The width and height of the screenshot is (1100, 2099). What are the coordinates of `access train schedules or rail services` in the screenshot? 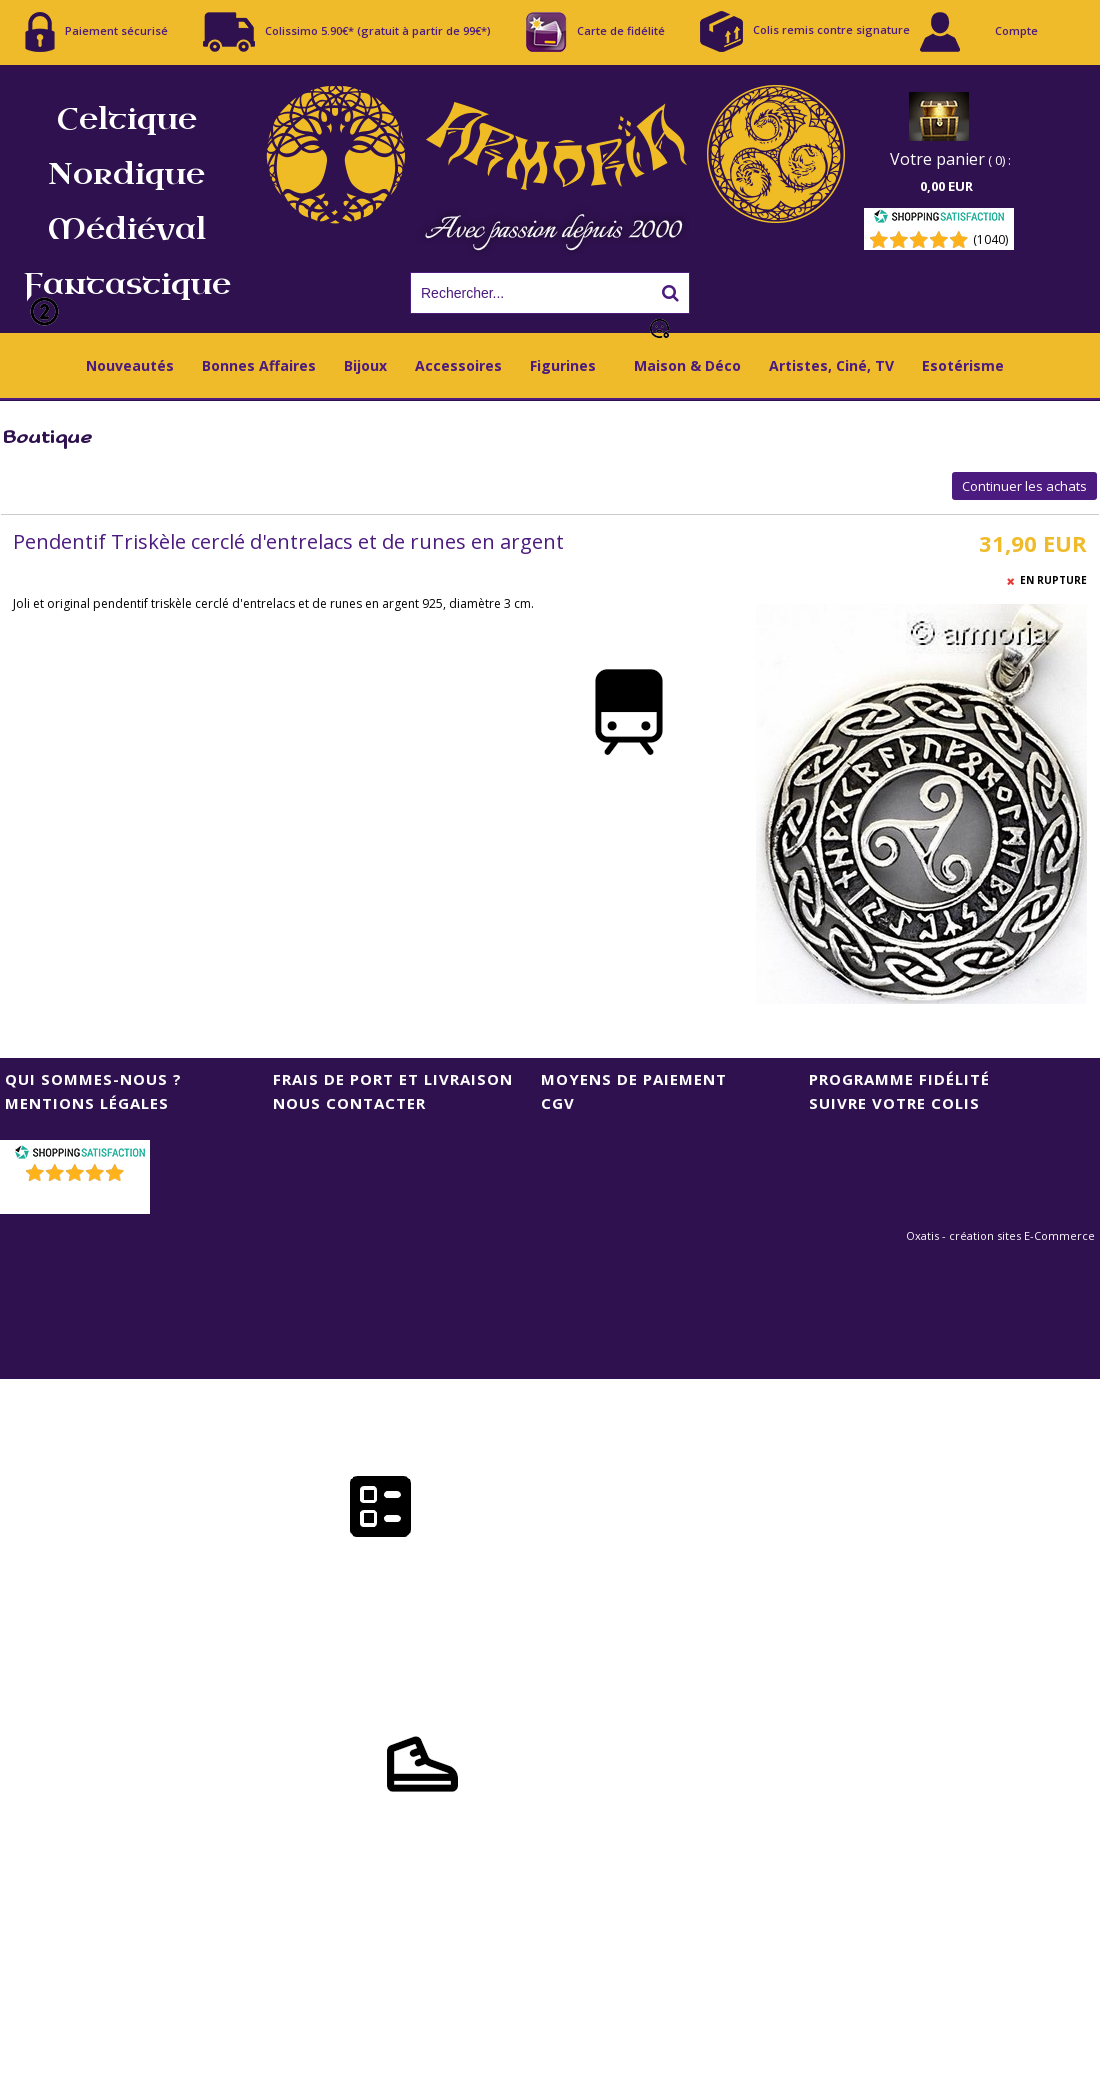 It's located at (629, 709).